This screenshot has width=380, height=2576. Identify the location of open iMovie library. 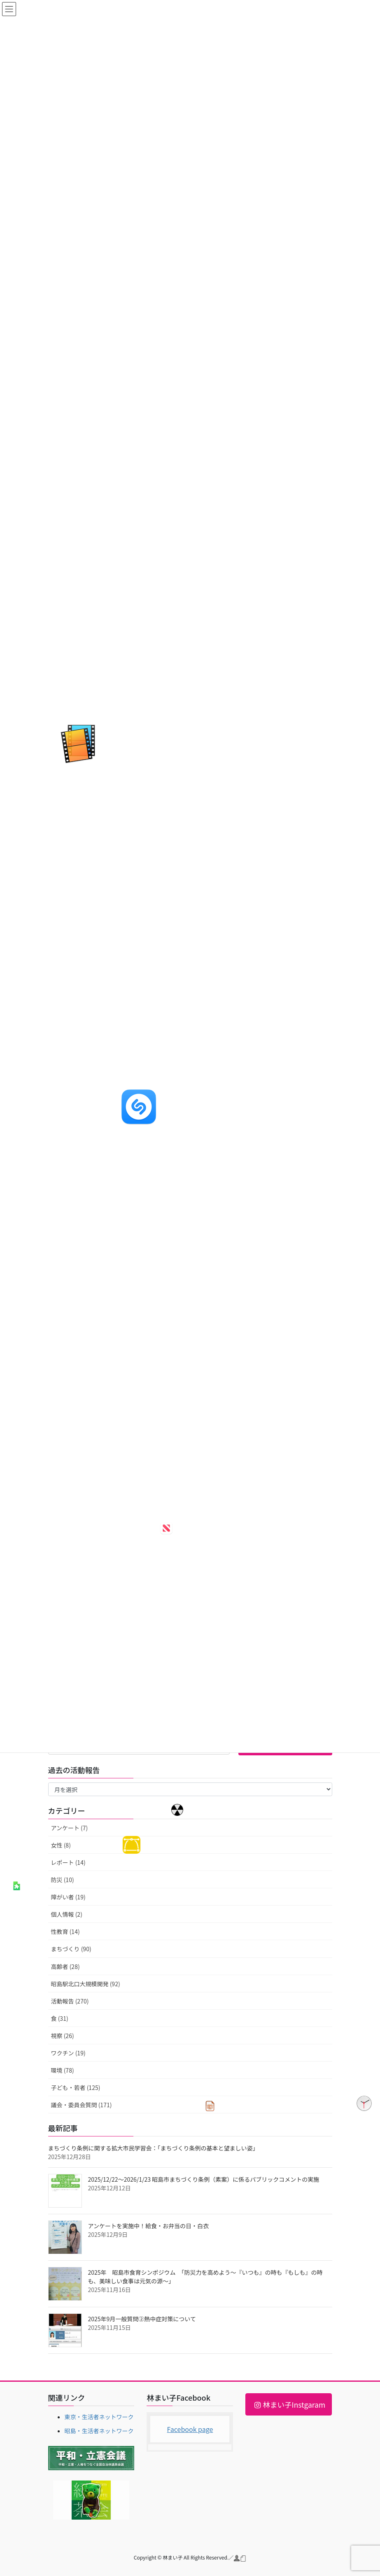
(78, 744).